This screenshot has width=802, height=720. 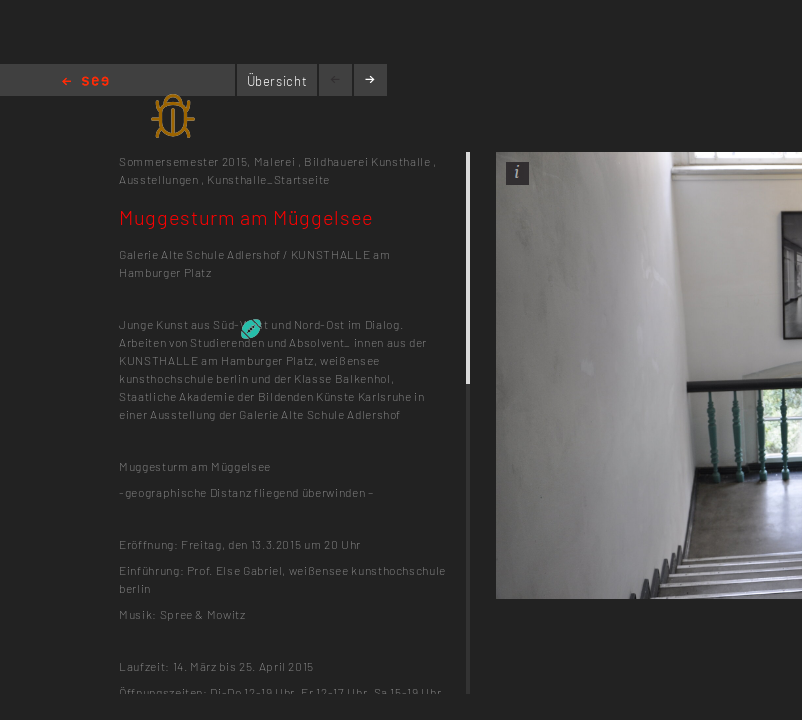 I want to click on view sports scores or updates, so click(x=251, y=329).